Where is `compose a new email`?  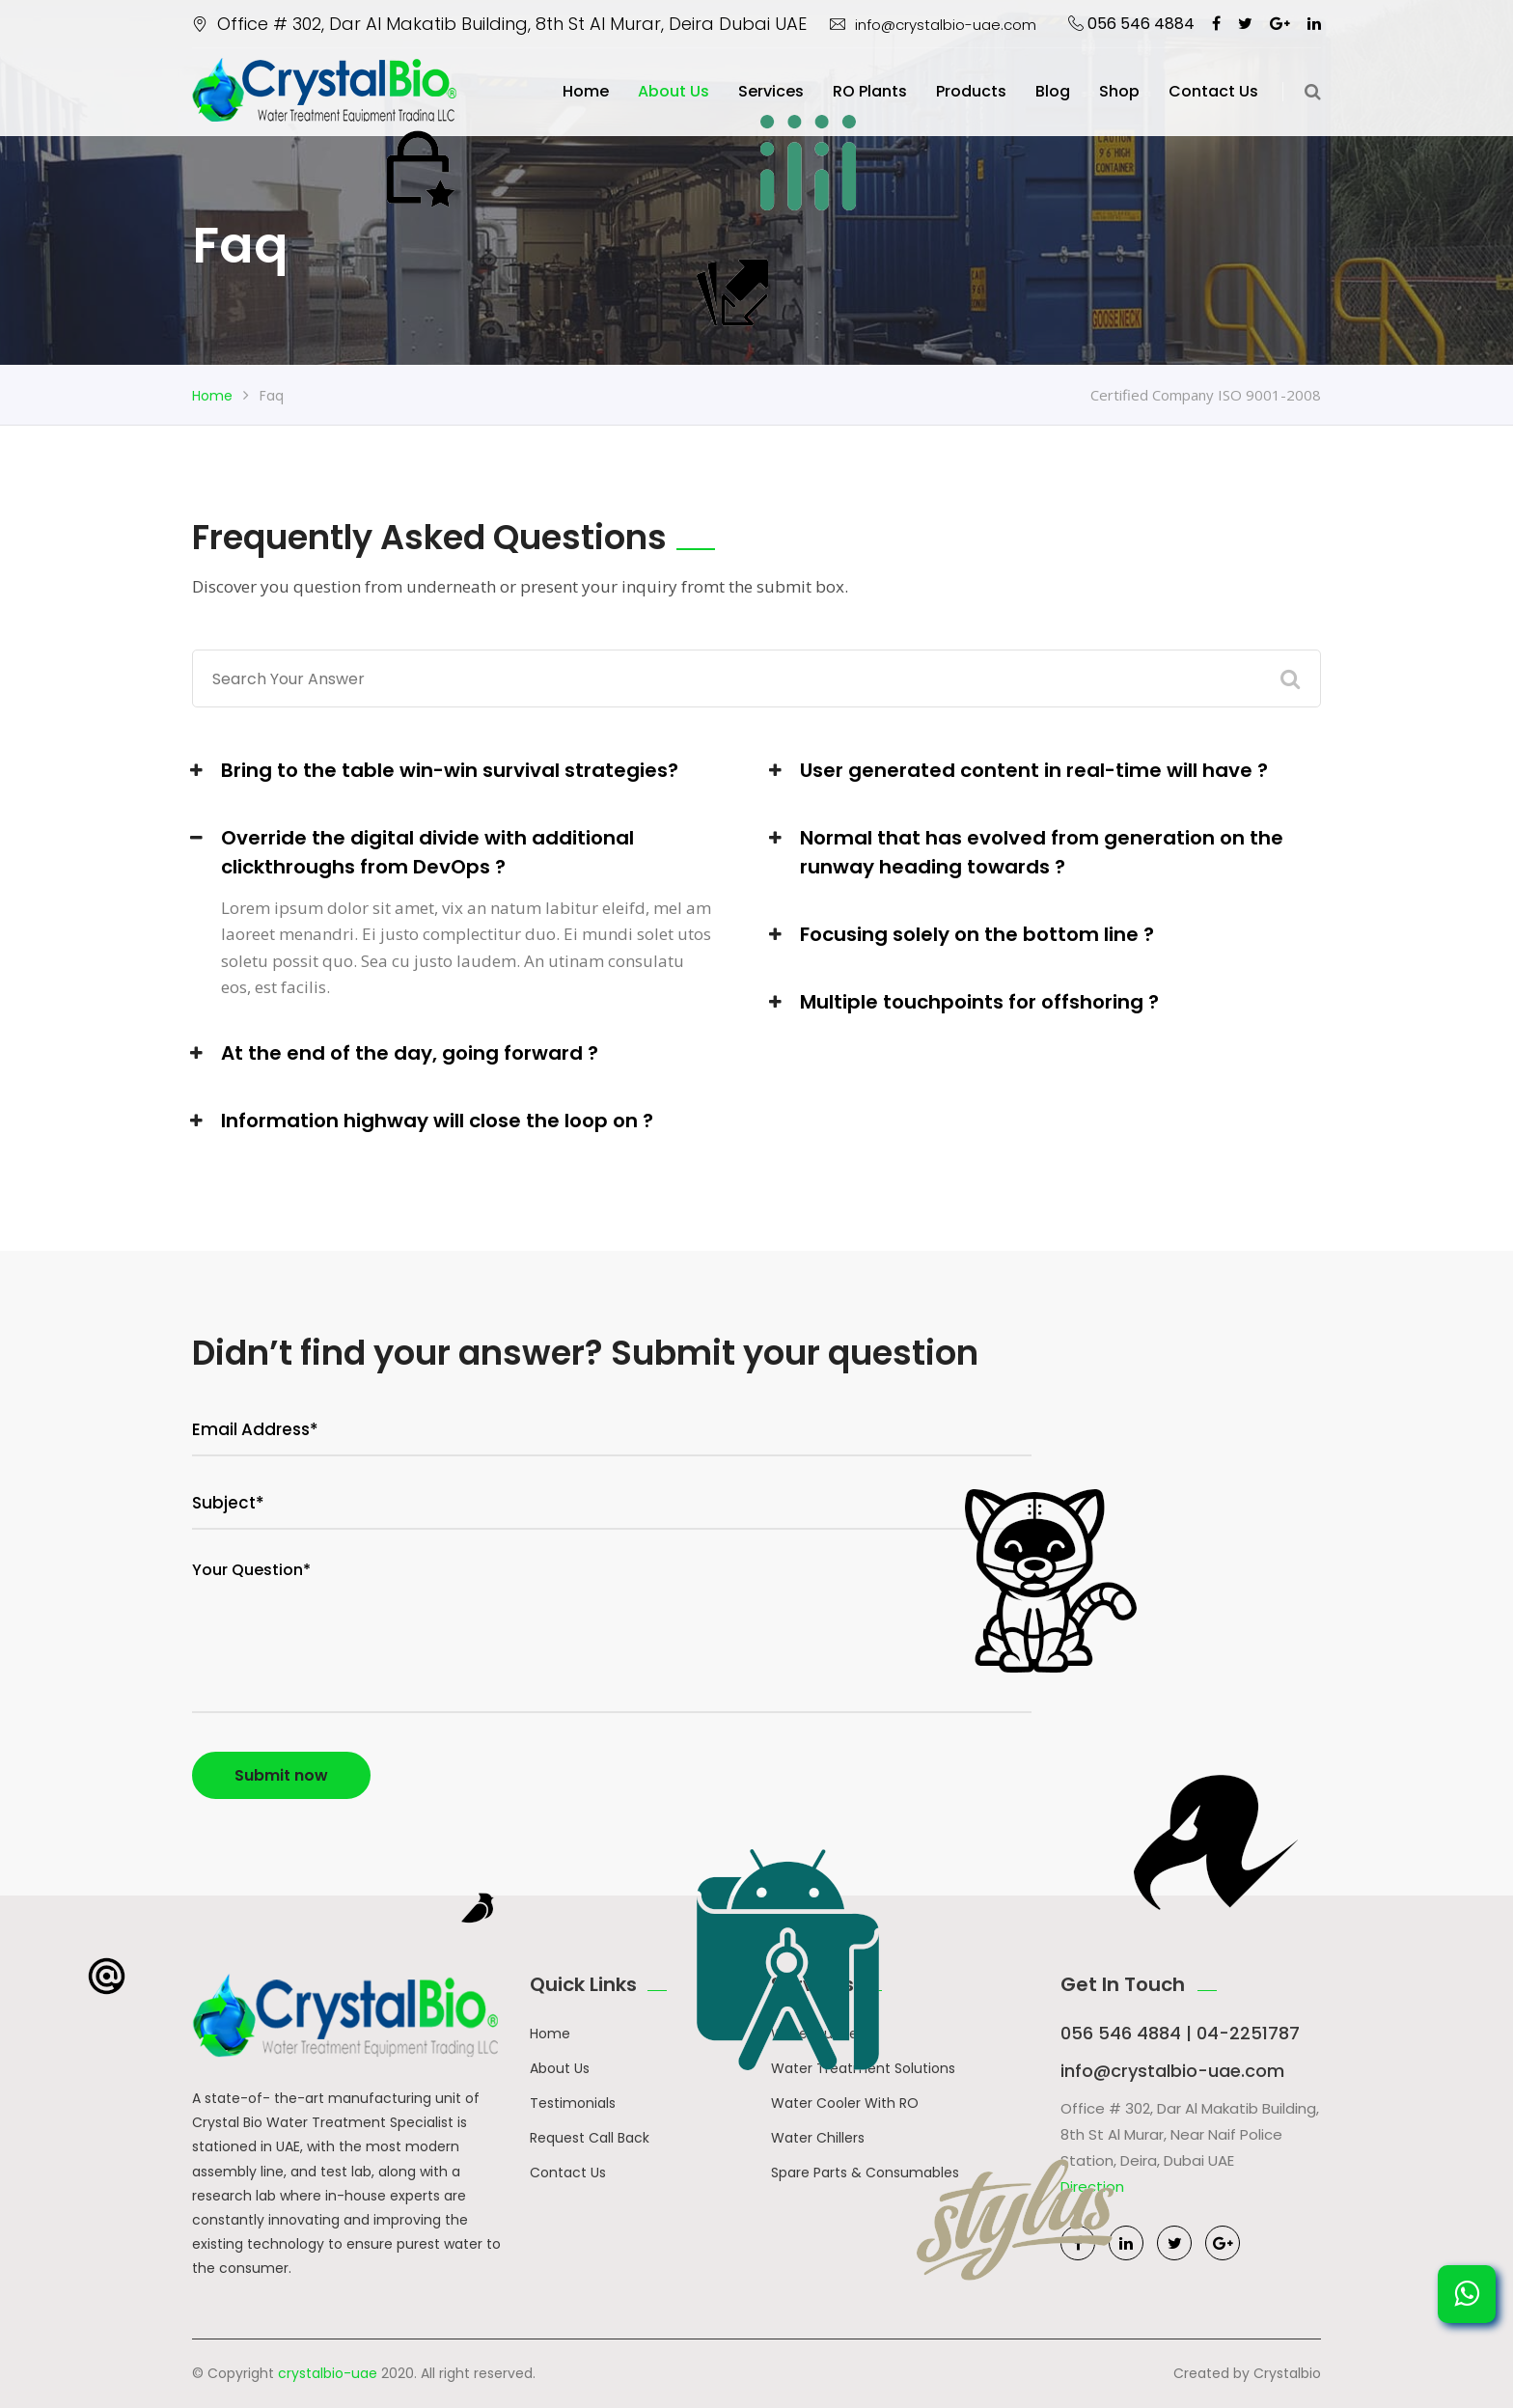
compose a new email is located at coordinates (106, 1976).